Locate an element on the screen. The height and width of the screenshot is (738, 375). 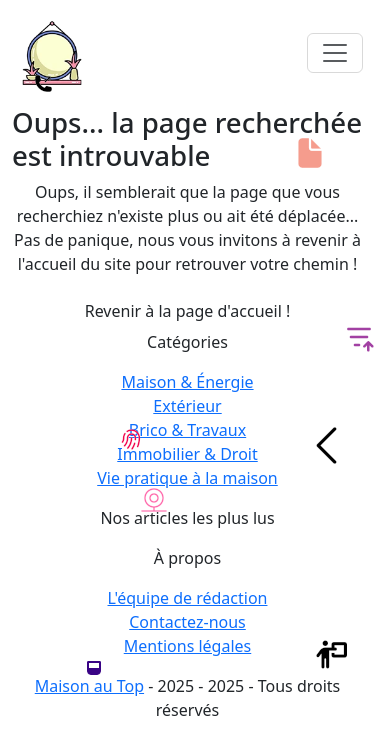
go back to the previous screen is located at coordinates (326, 445).